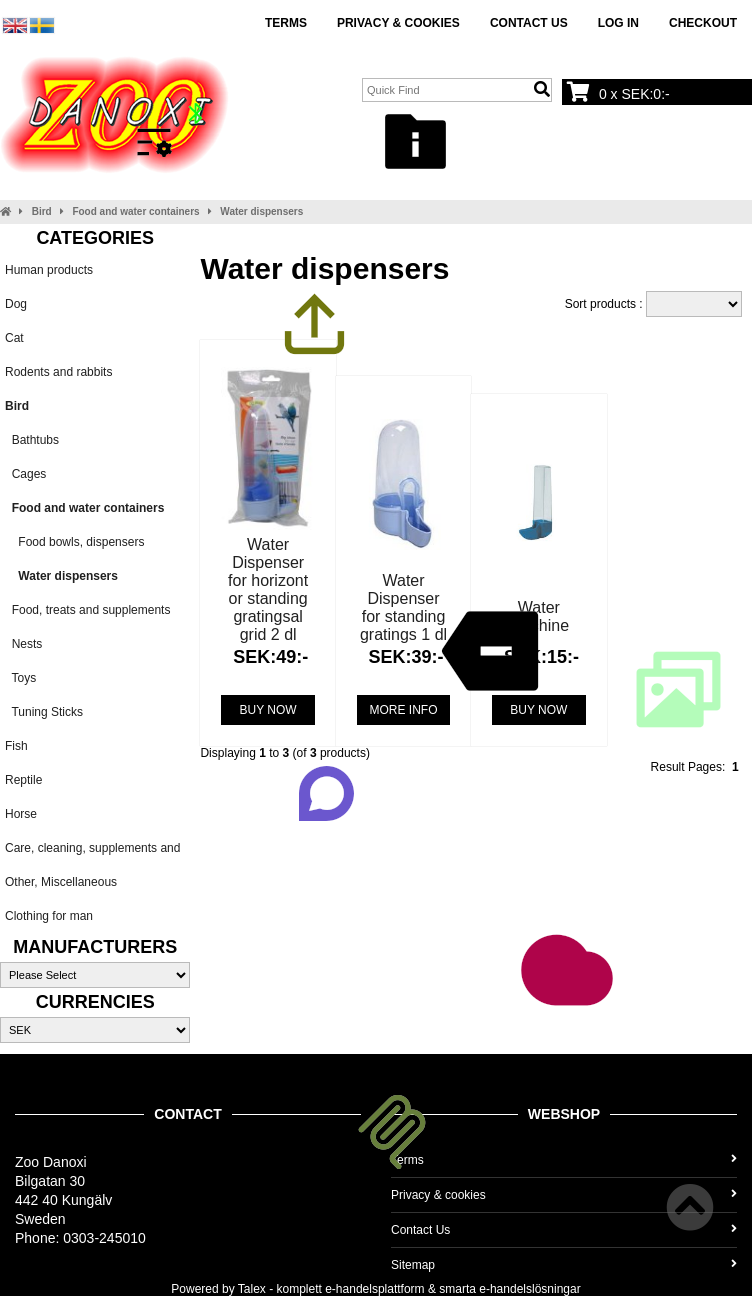  Describe the element at coordinates (415, 141) in the screenshot. I see `view folder details or properties` at that location.